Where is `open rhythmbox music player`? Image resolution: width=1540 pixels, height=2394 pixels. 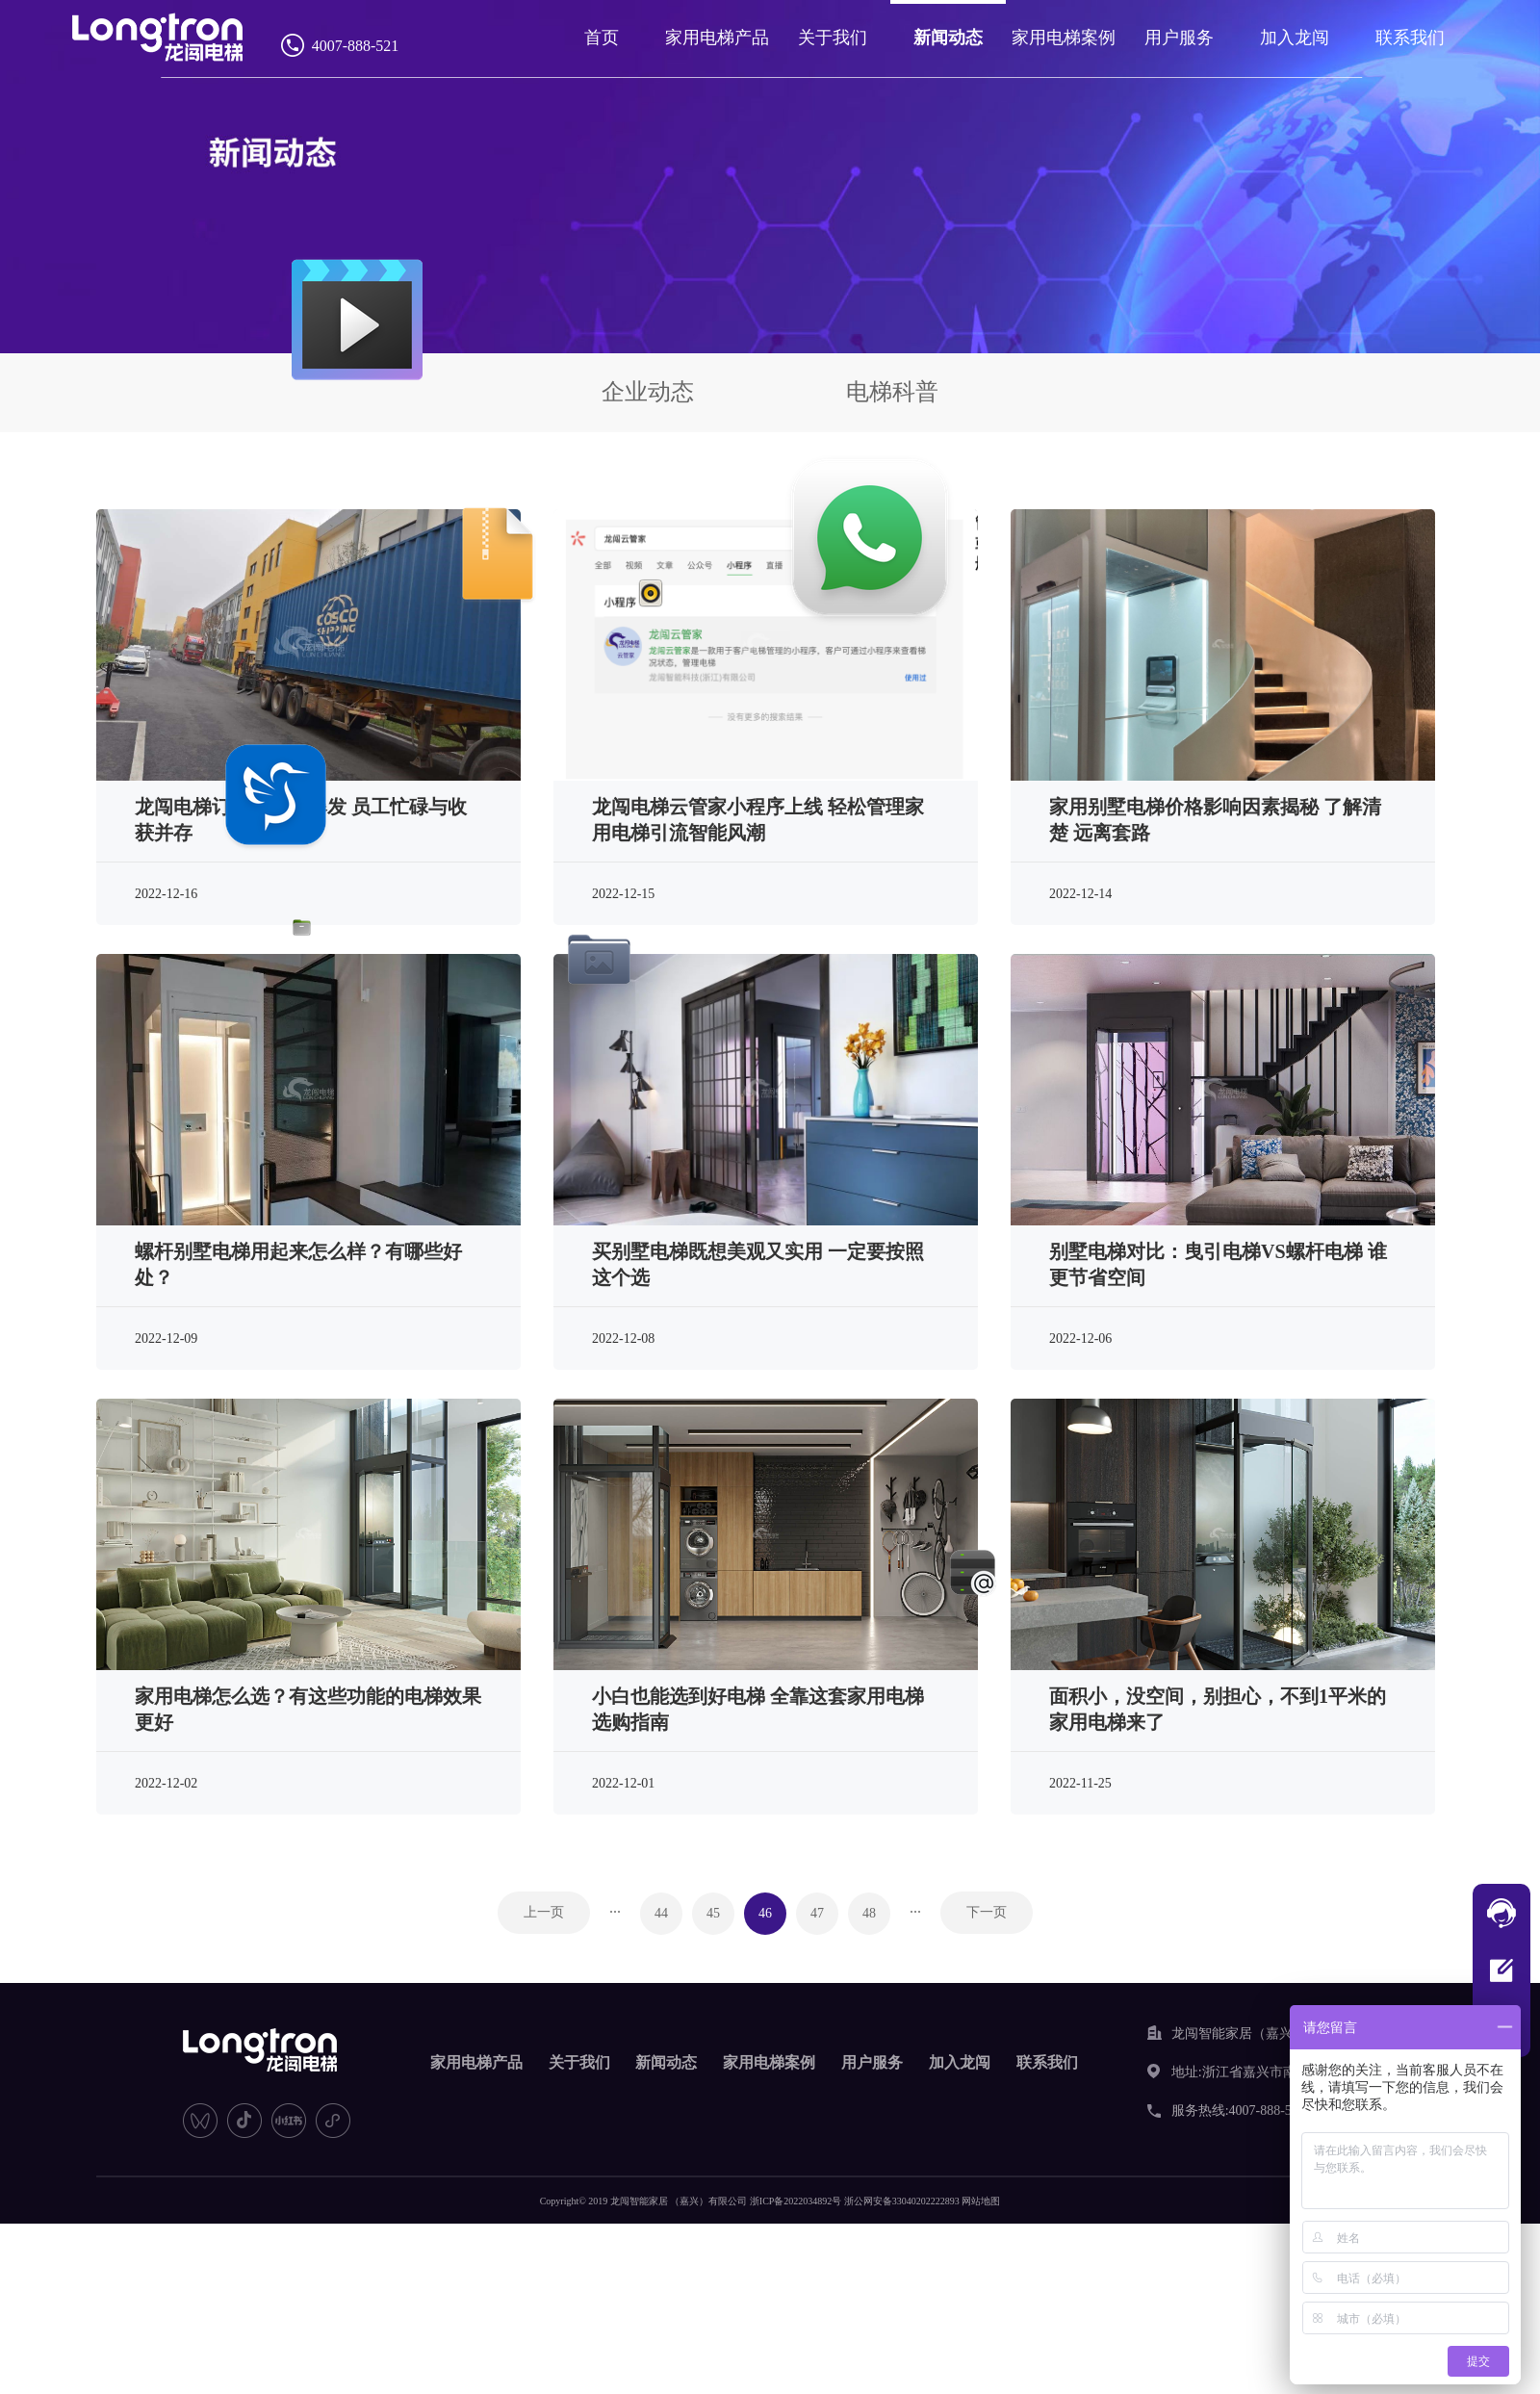 open rhythmbox music player is located at coordinates (651, 593).